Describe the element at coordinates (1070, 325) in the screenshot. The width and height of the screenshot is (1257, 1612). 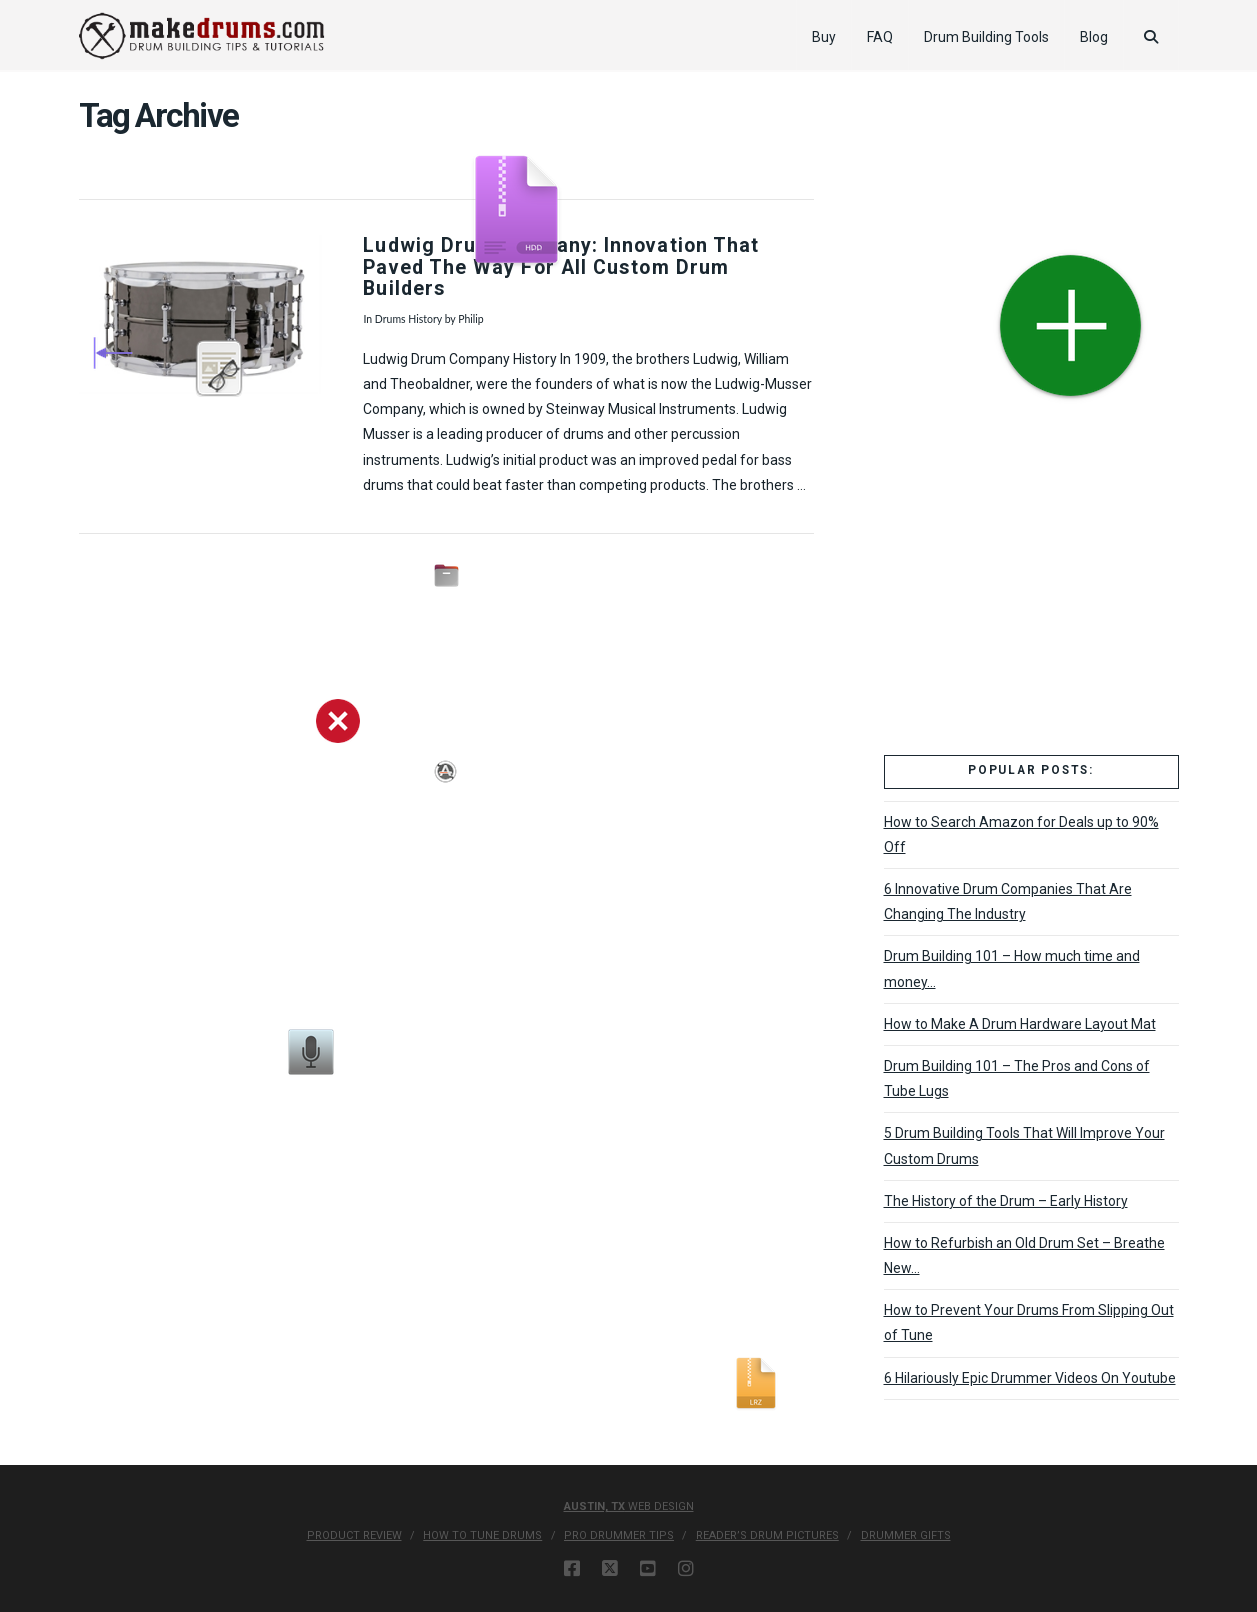
I see `add a new item` at that location.